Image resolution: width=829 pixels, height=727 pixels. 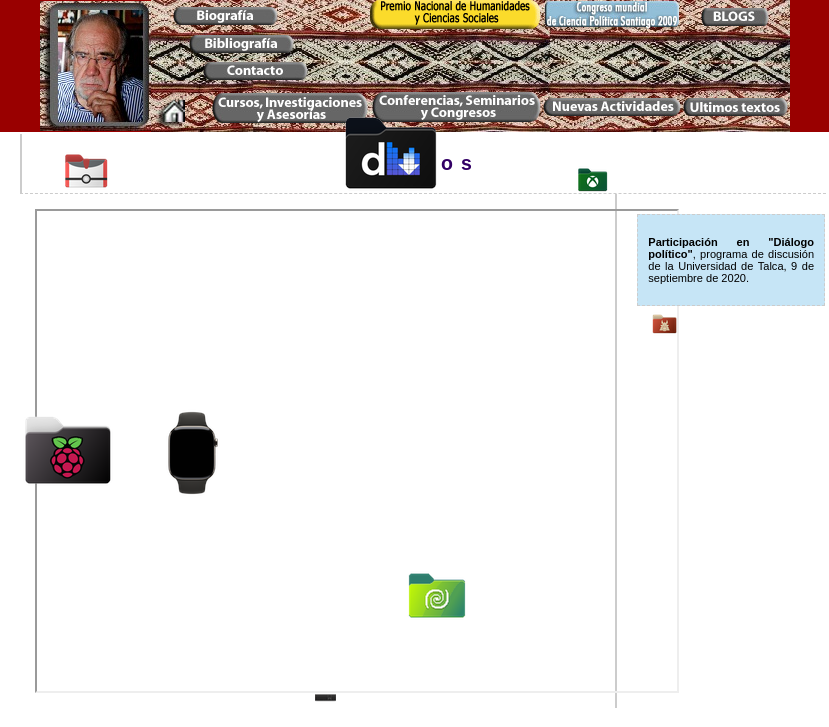 What do you see at coordinates (390, 155) in the screenshot?
I see `open deemix music downloads folder` at bounding box center [390, 155].